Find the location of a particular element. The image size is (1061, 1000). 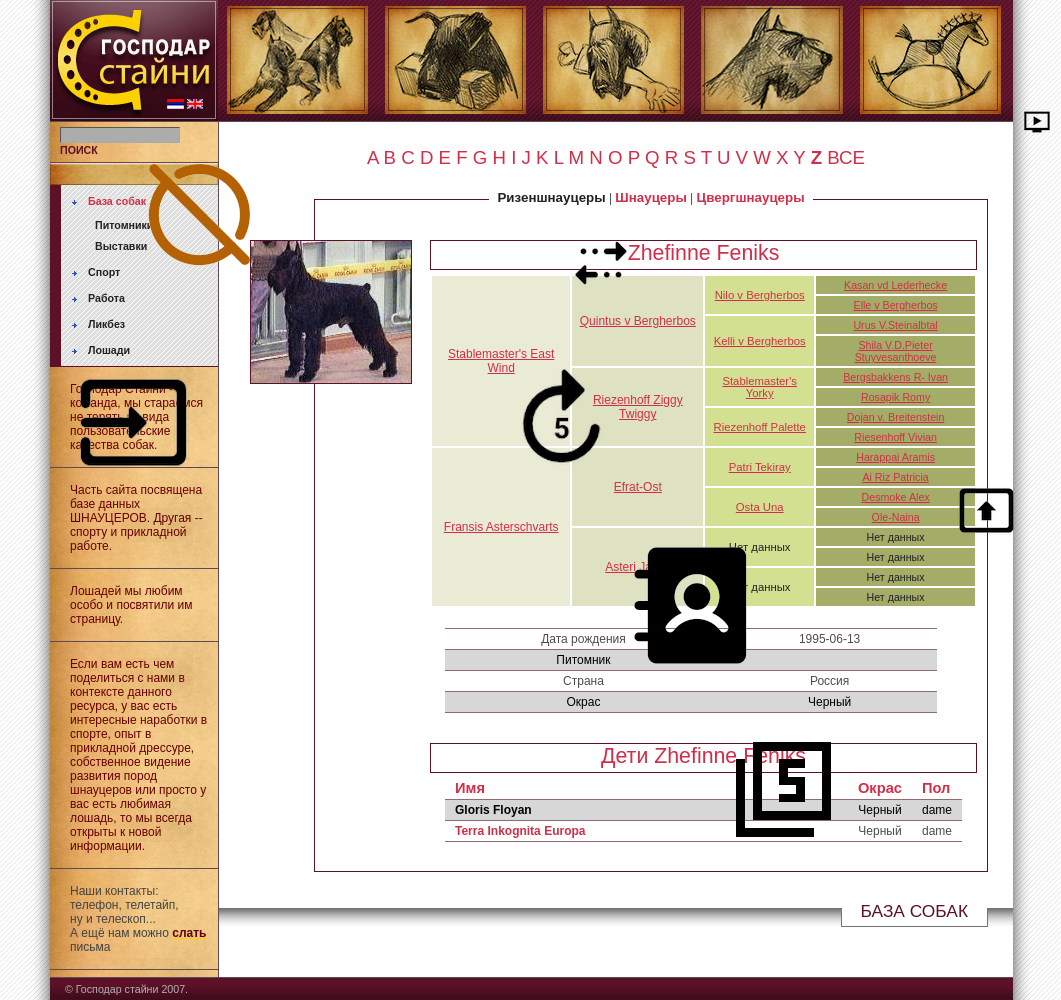

start screen sharing or presentation mode is located at coordinates (986, 510).